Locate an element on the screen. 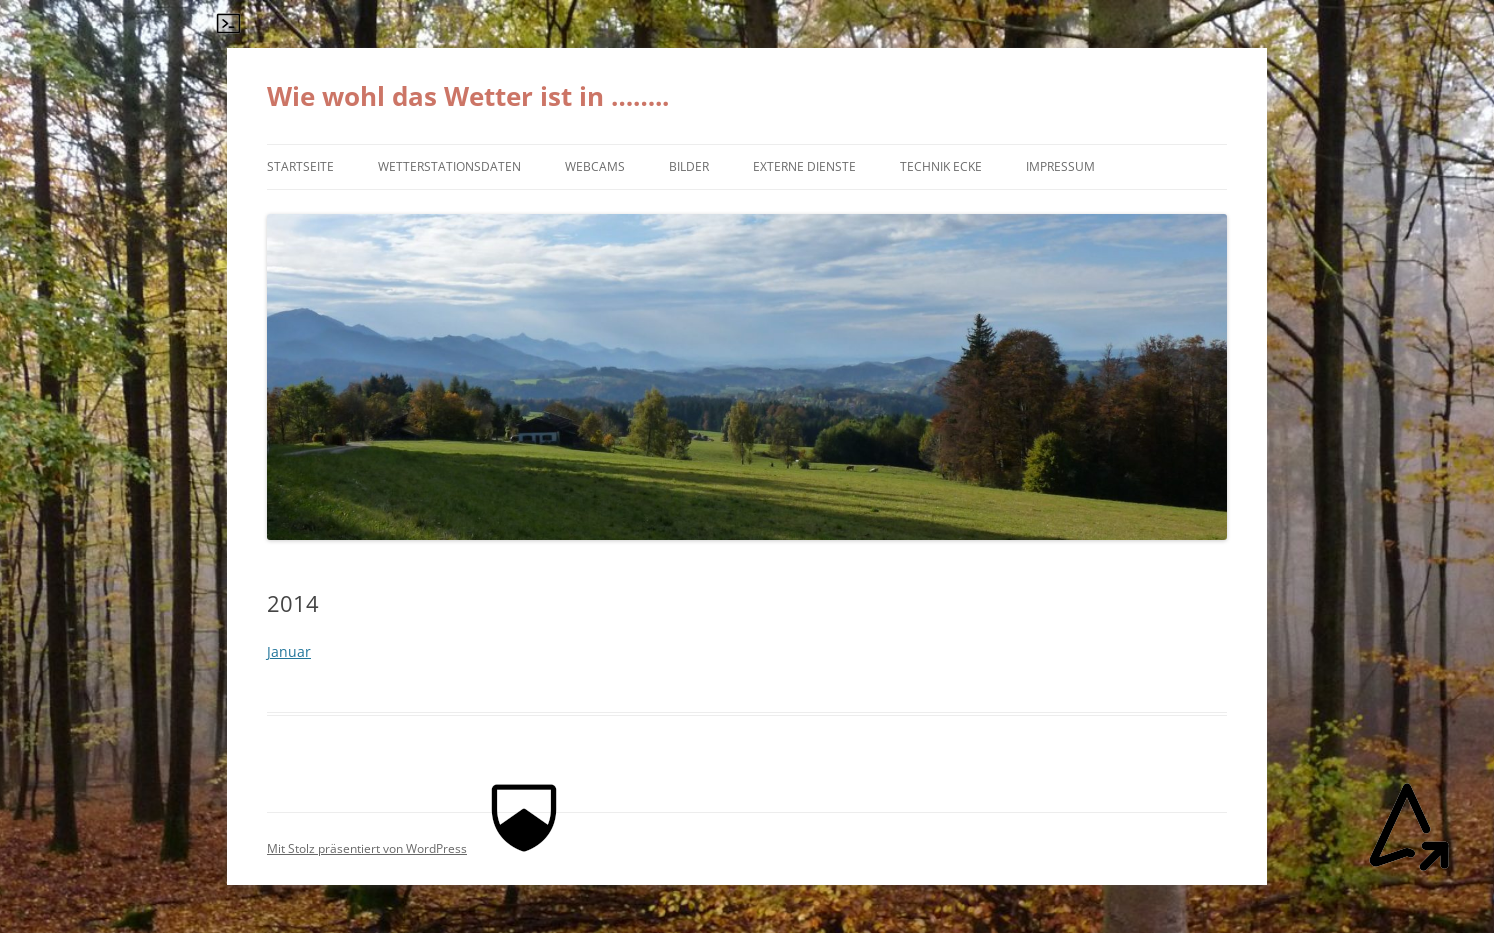 The height and width of the screenshot is (933, 1494). open terminal or command line interface is located at coordinates (228, 23).